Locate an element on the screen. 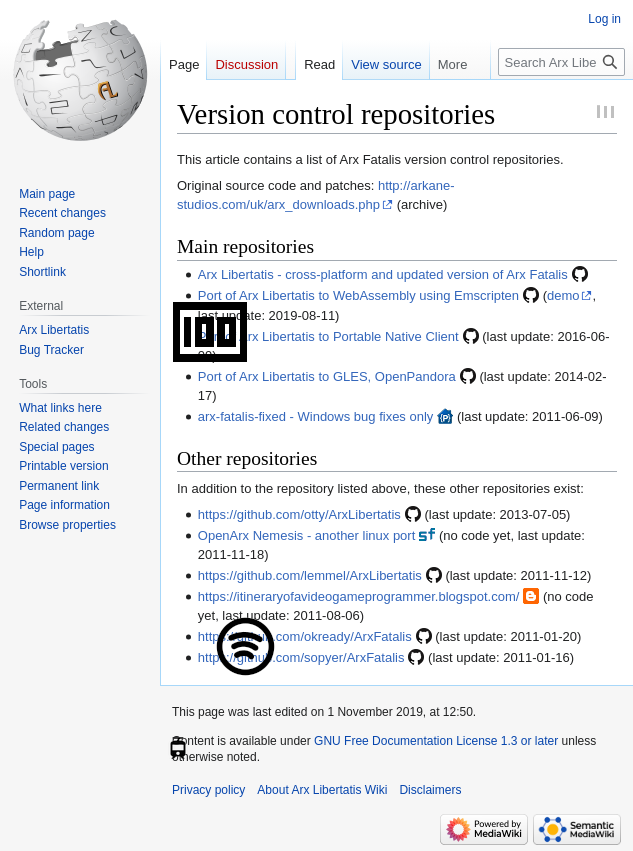  view tram or light rail transit options is located at coordinates (178, 748).